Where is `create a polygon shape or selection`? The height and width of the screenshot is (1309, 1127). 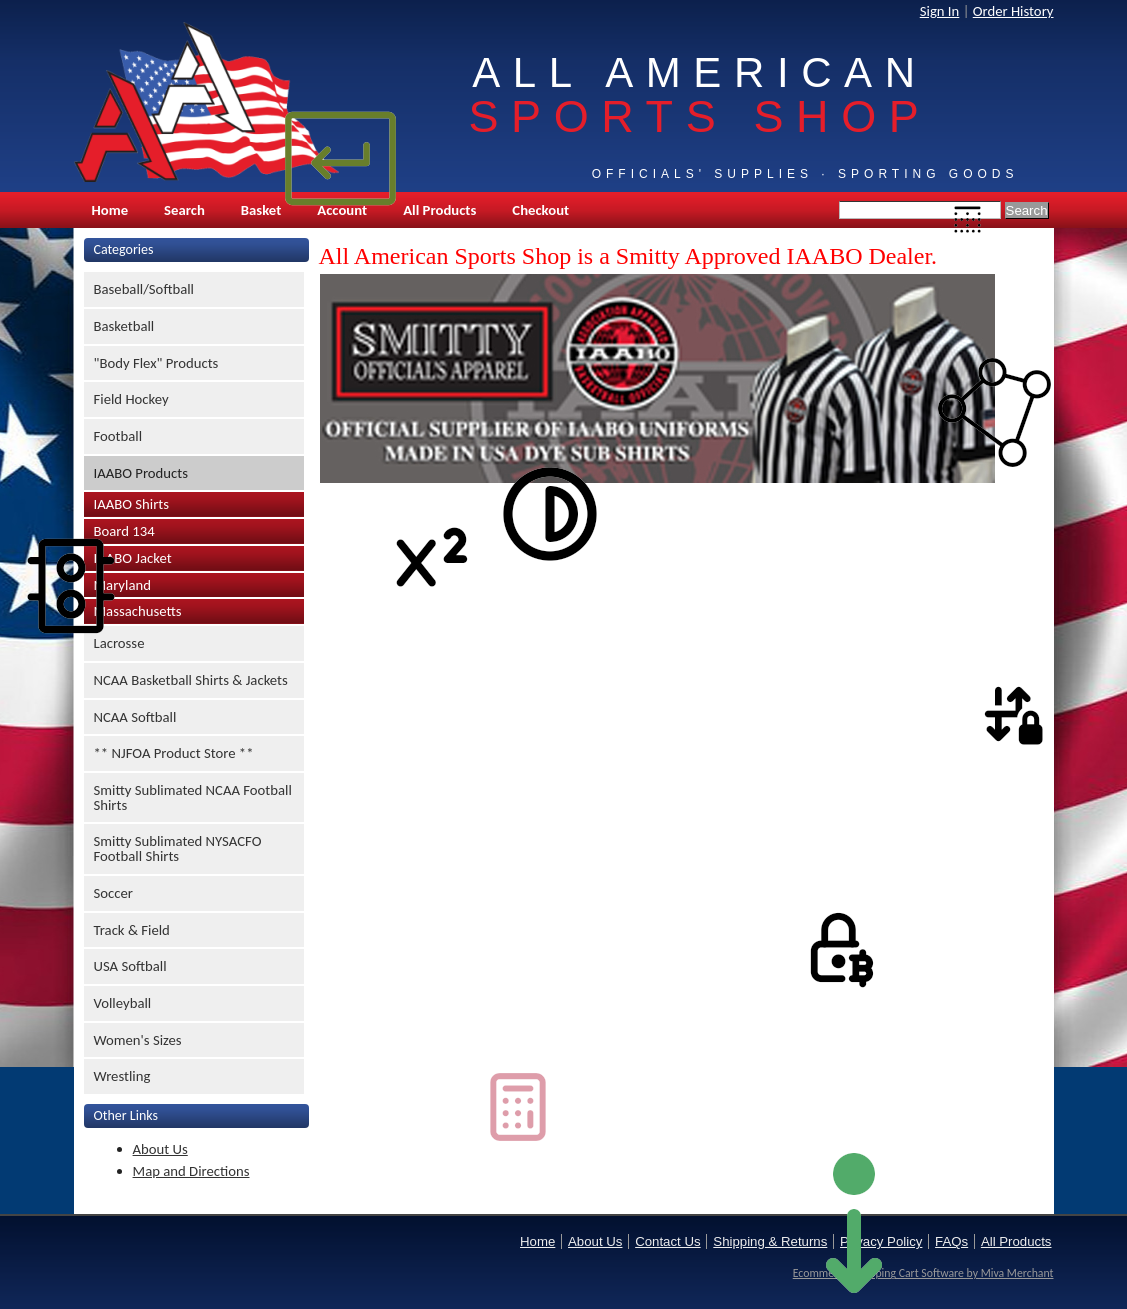
create a polygon shape or selection is located at coordinates (996, 412).